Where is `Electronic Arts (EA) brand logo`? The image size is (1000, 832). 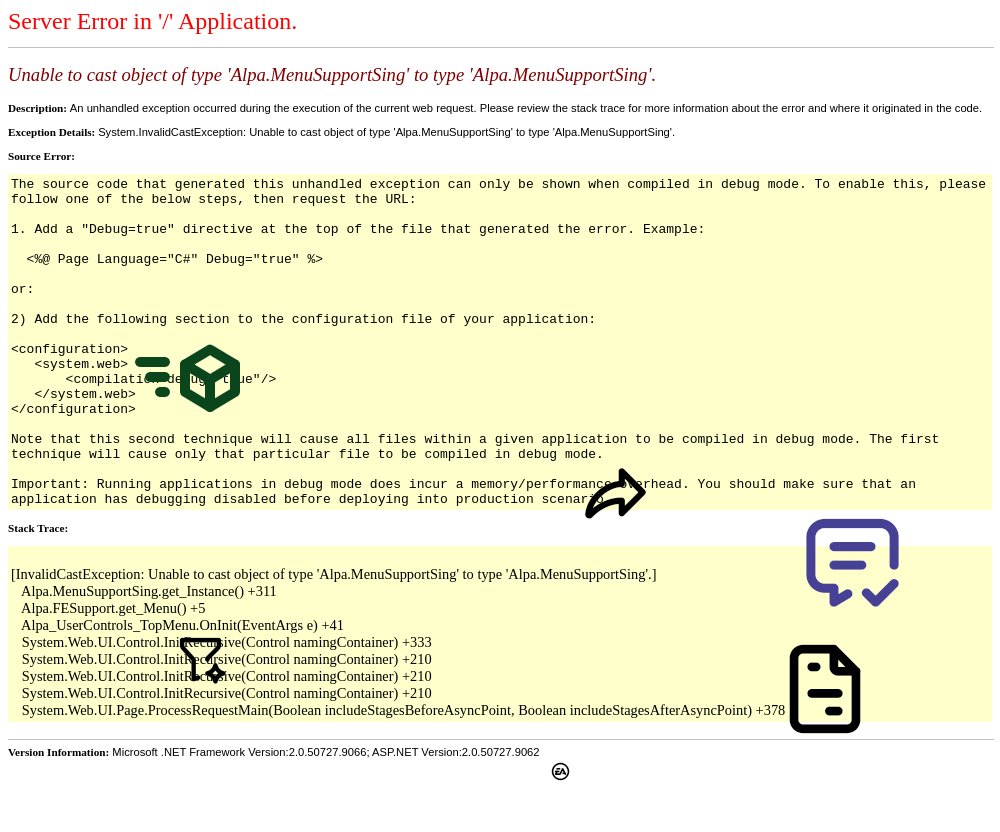
Electronic Arts (EA) brand logo is located at coordinates (560, 771).